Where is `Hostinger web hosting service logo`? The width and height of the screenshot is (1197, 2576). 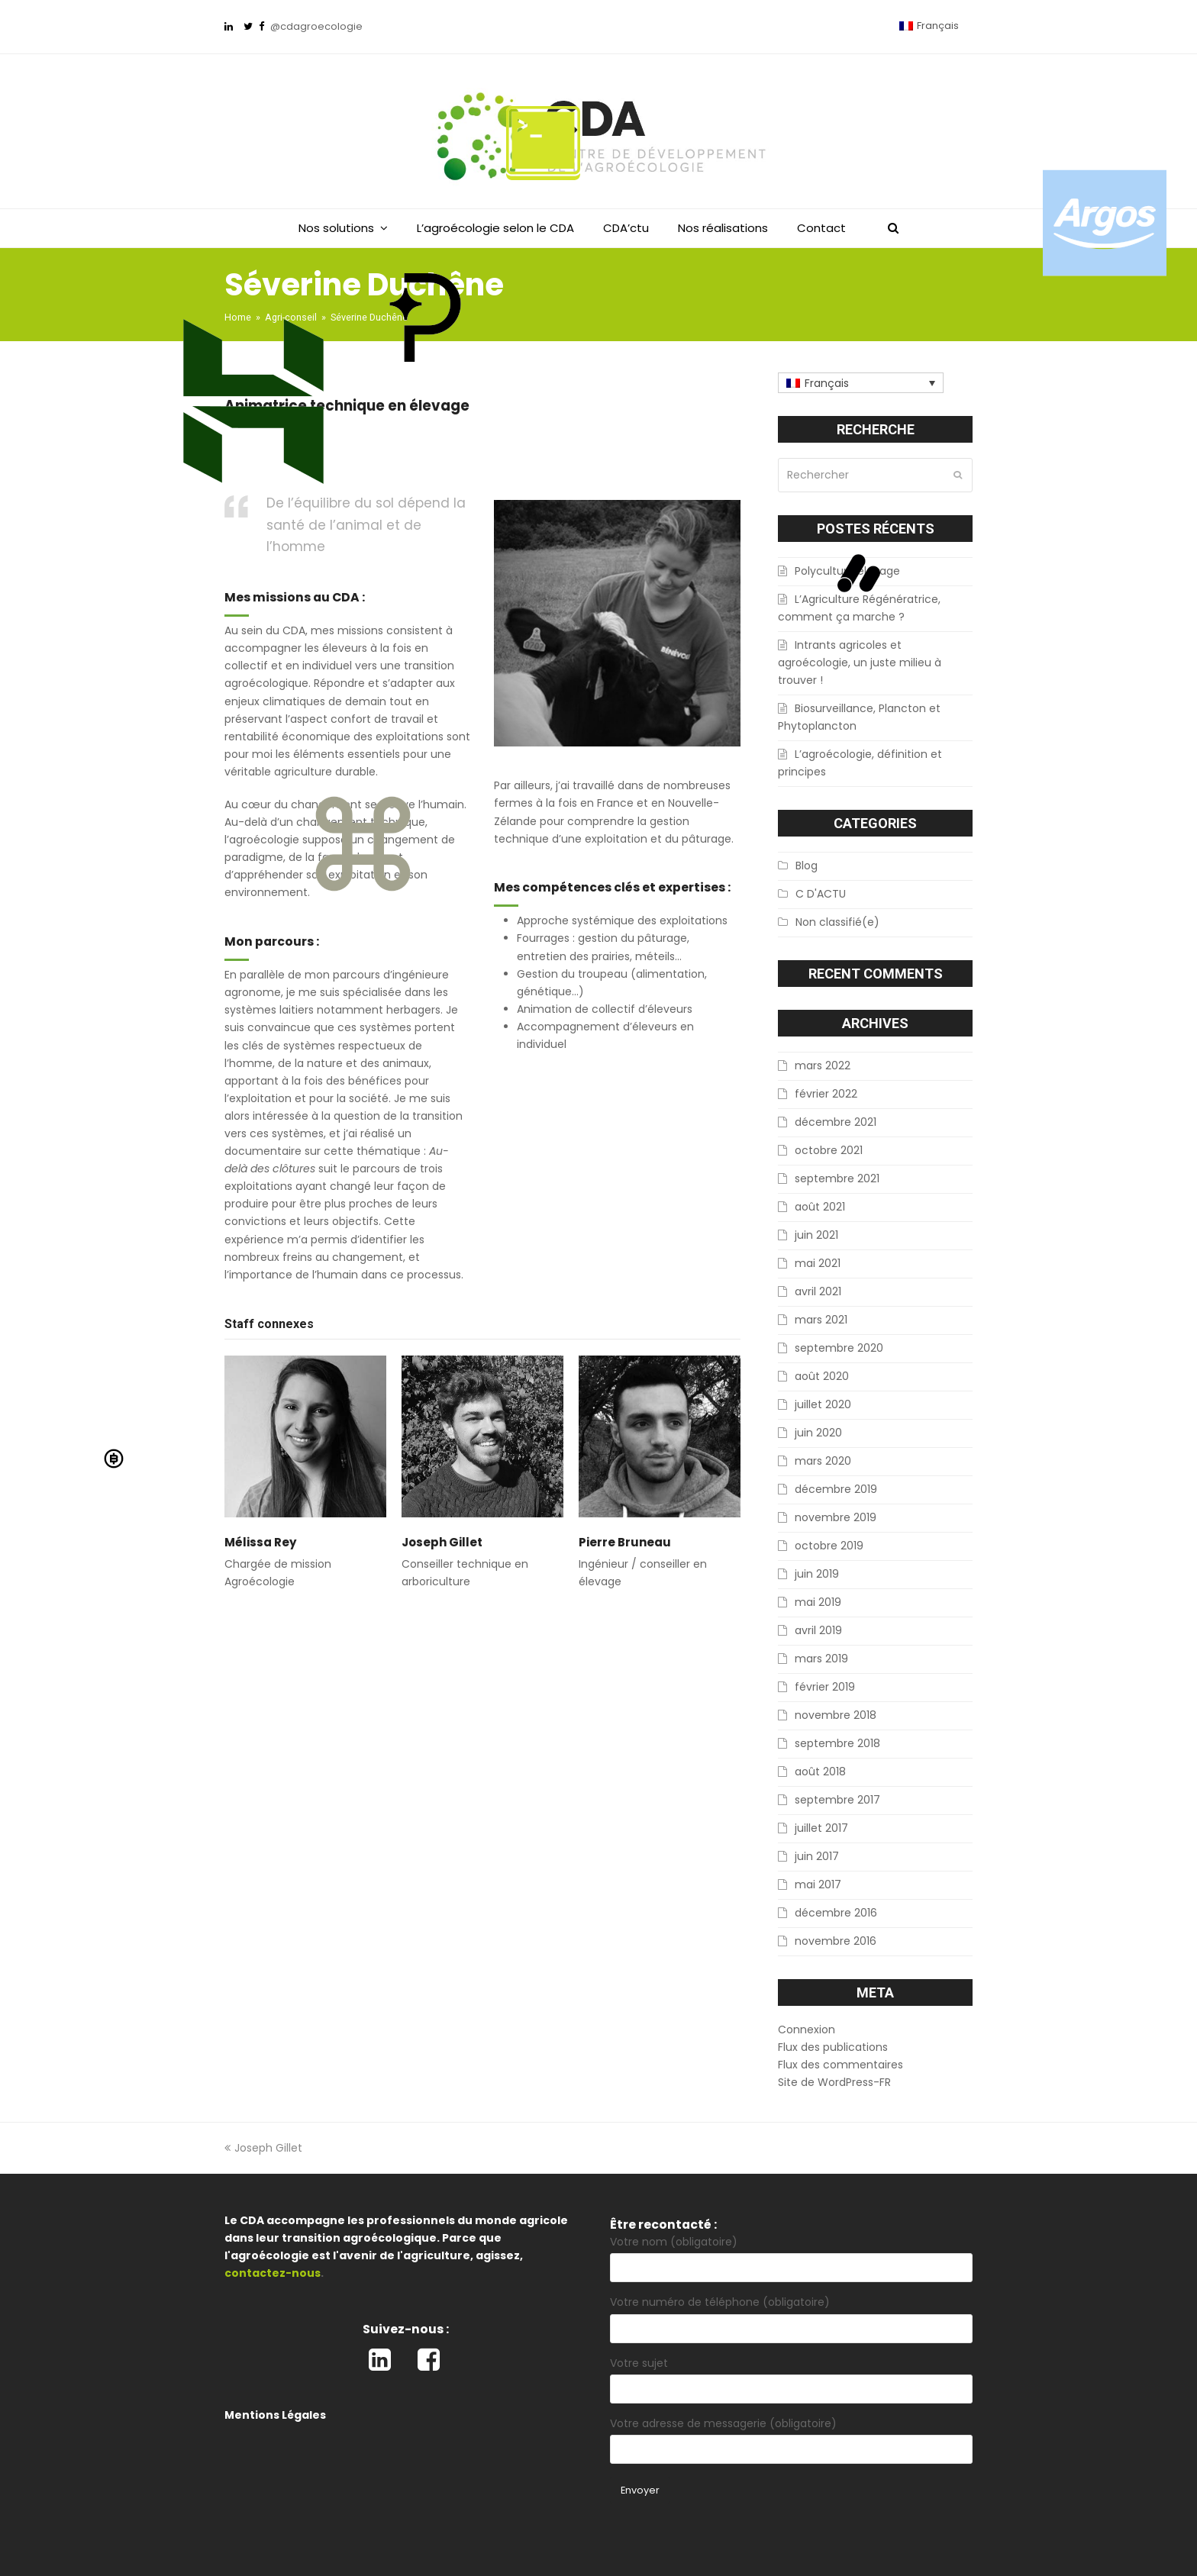
Hostinger web hosting service logo is located at coordinates (253, 401).